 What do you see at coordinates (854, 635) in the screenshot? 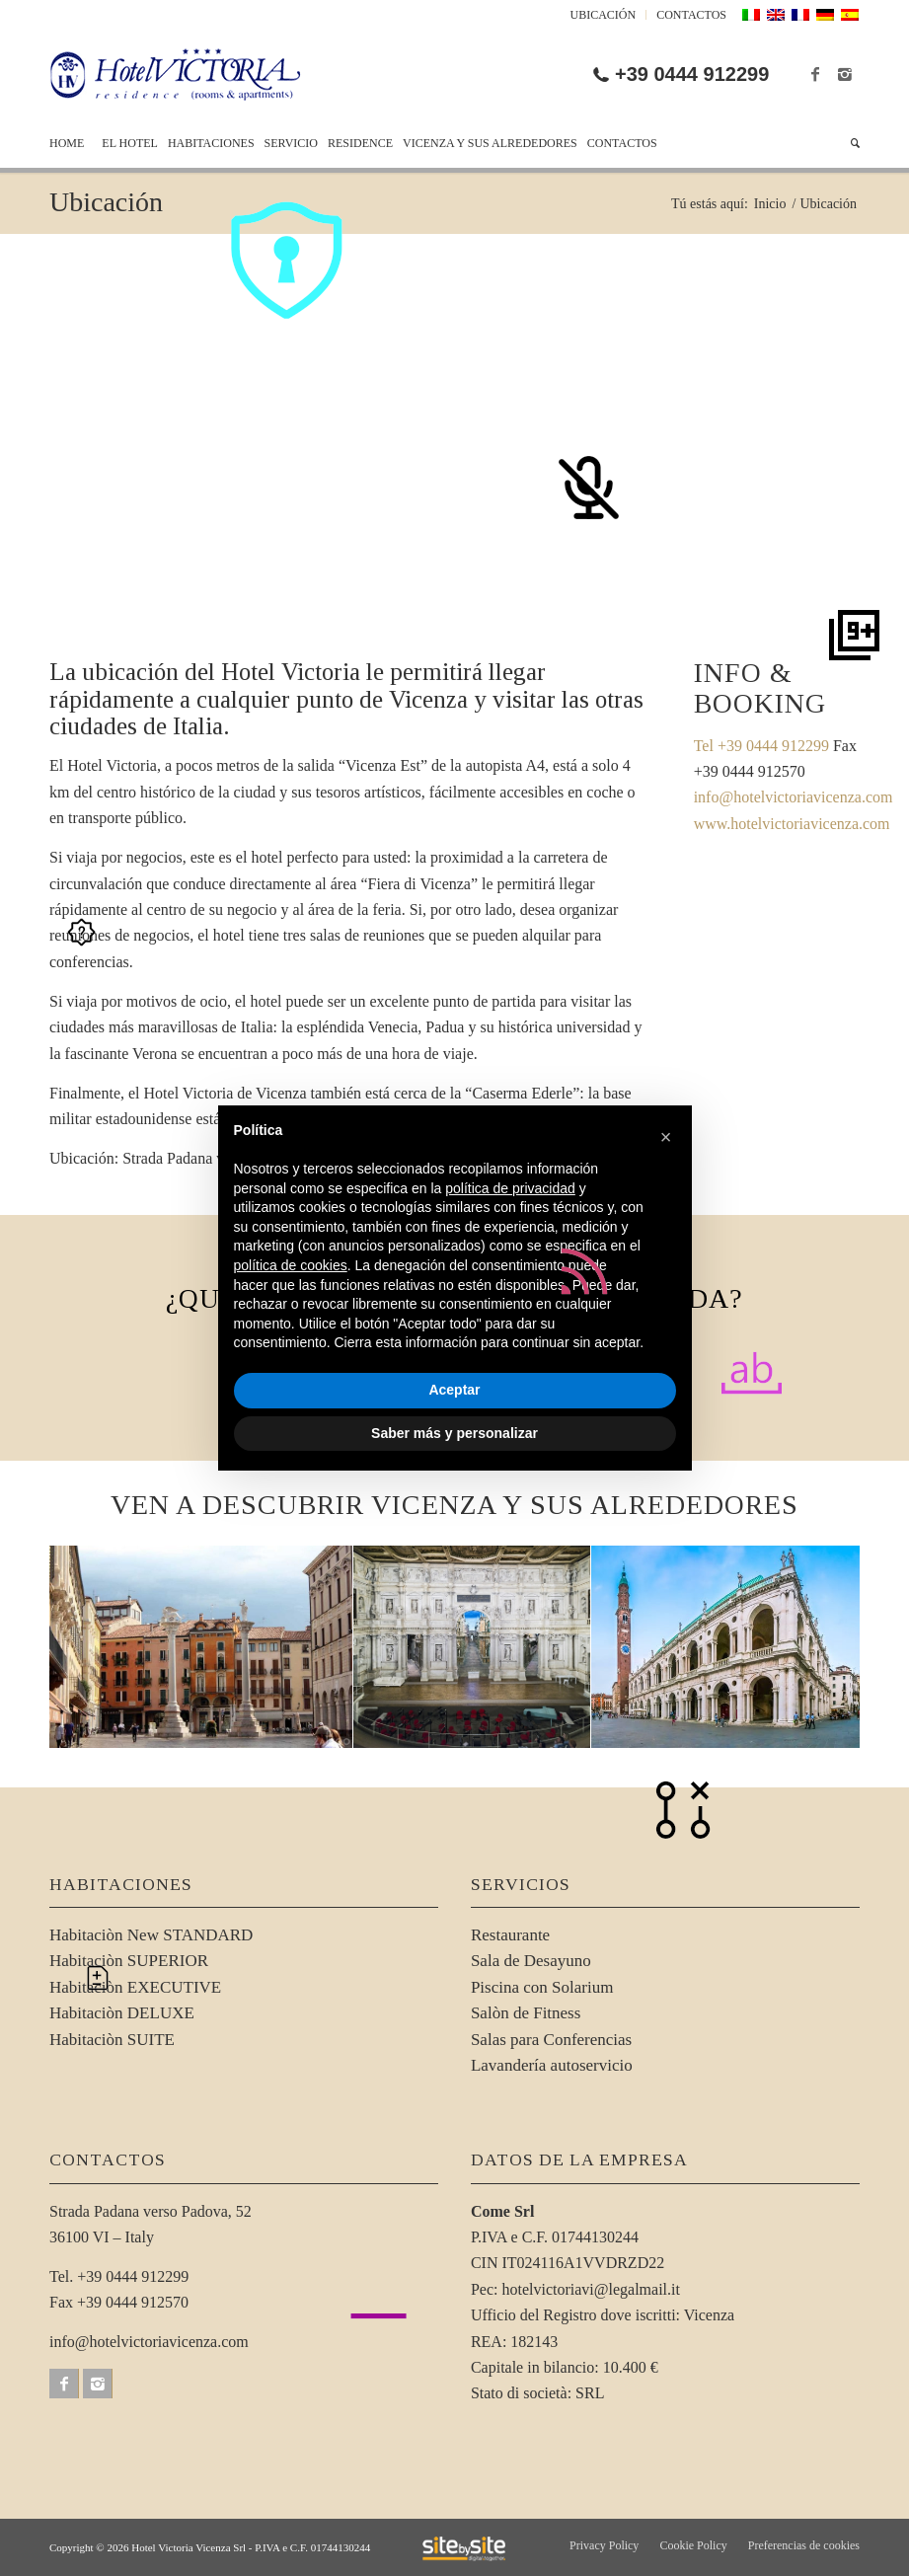
I see `indicates 9 or more items in a stack or collection` at bounding box center [854, 635].